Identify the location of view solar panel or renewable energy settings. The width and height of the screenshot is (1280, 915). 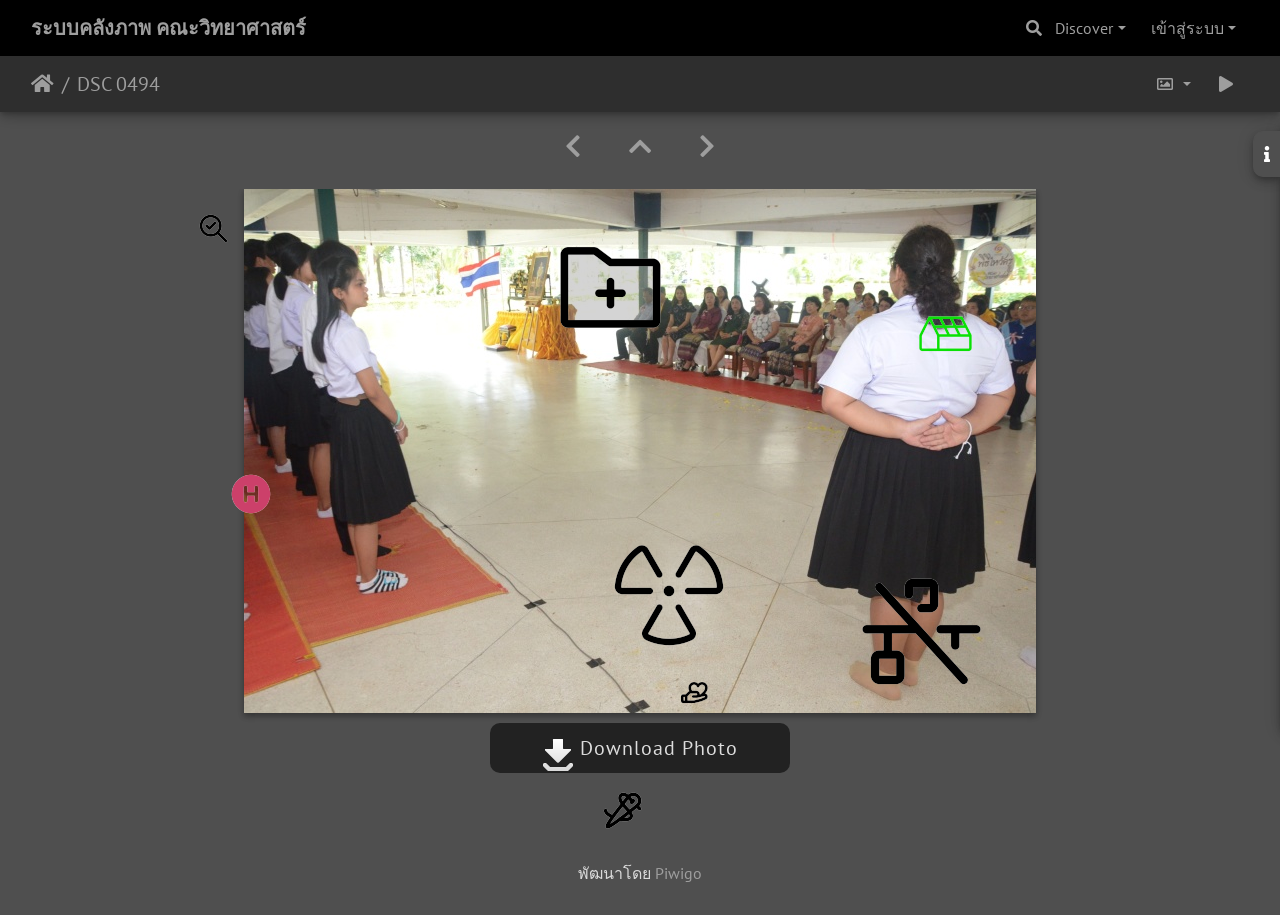
(945, 335).